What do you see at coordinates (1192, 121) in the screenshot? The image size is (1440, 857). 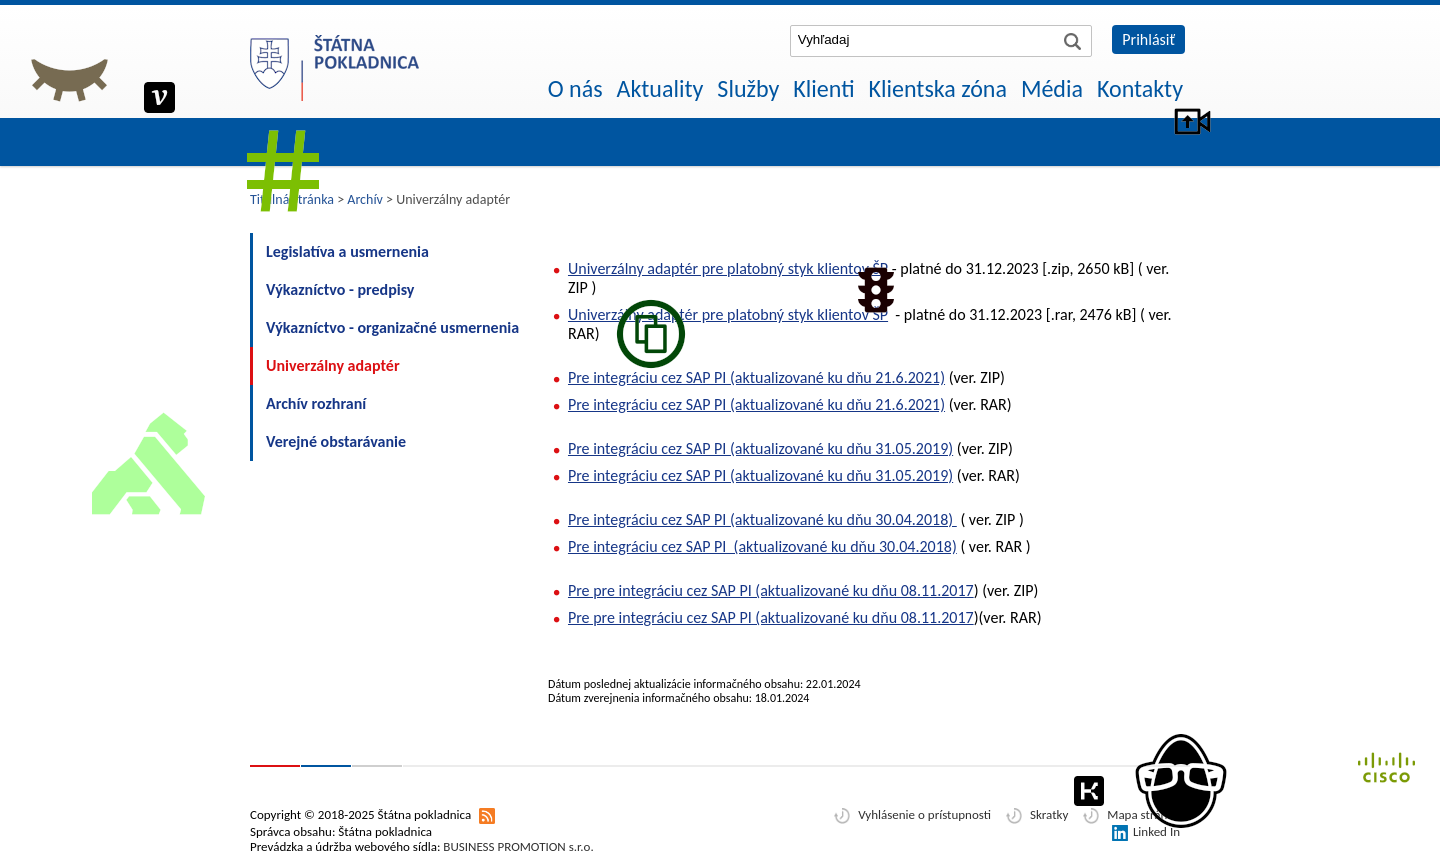 I see `upload a video file` at bounding box center [1192, 121].